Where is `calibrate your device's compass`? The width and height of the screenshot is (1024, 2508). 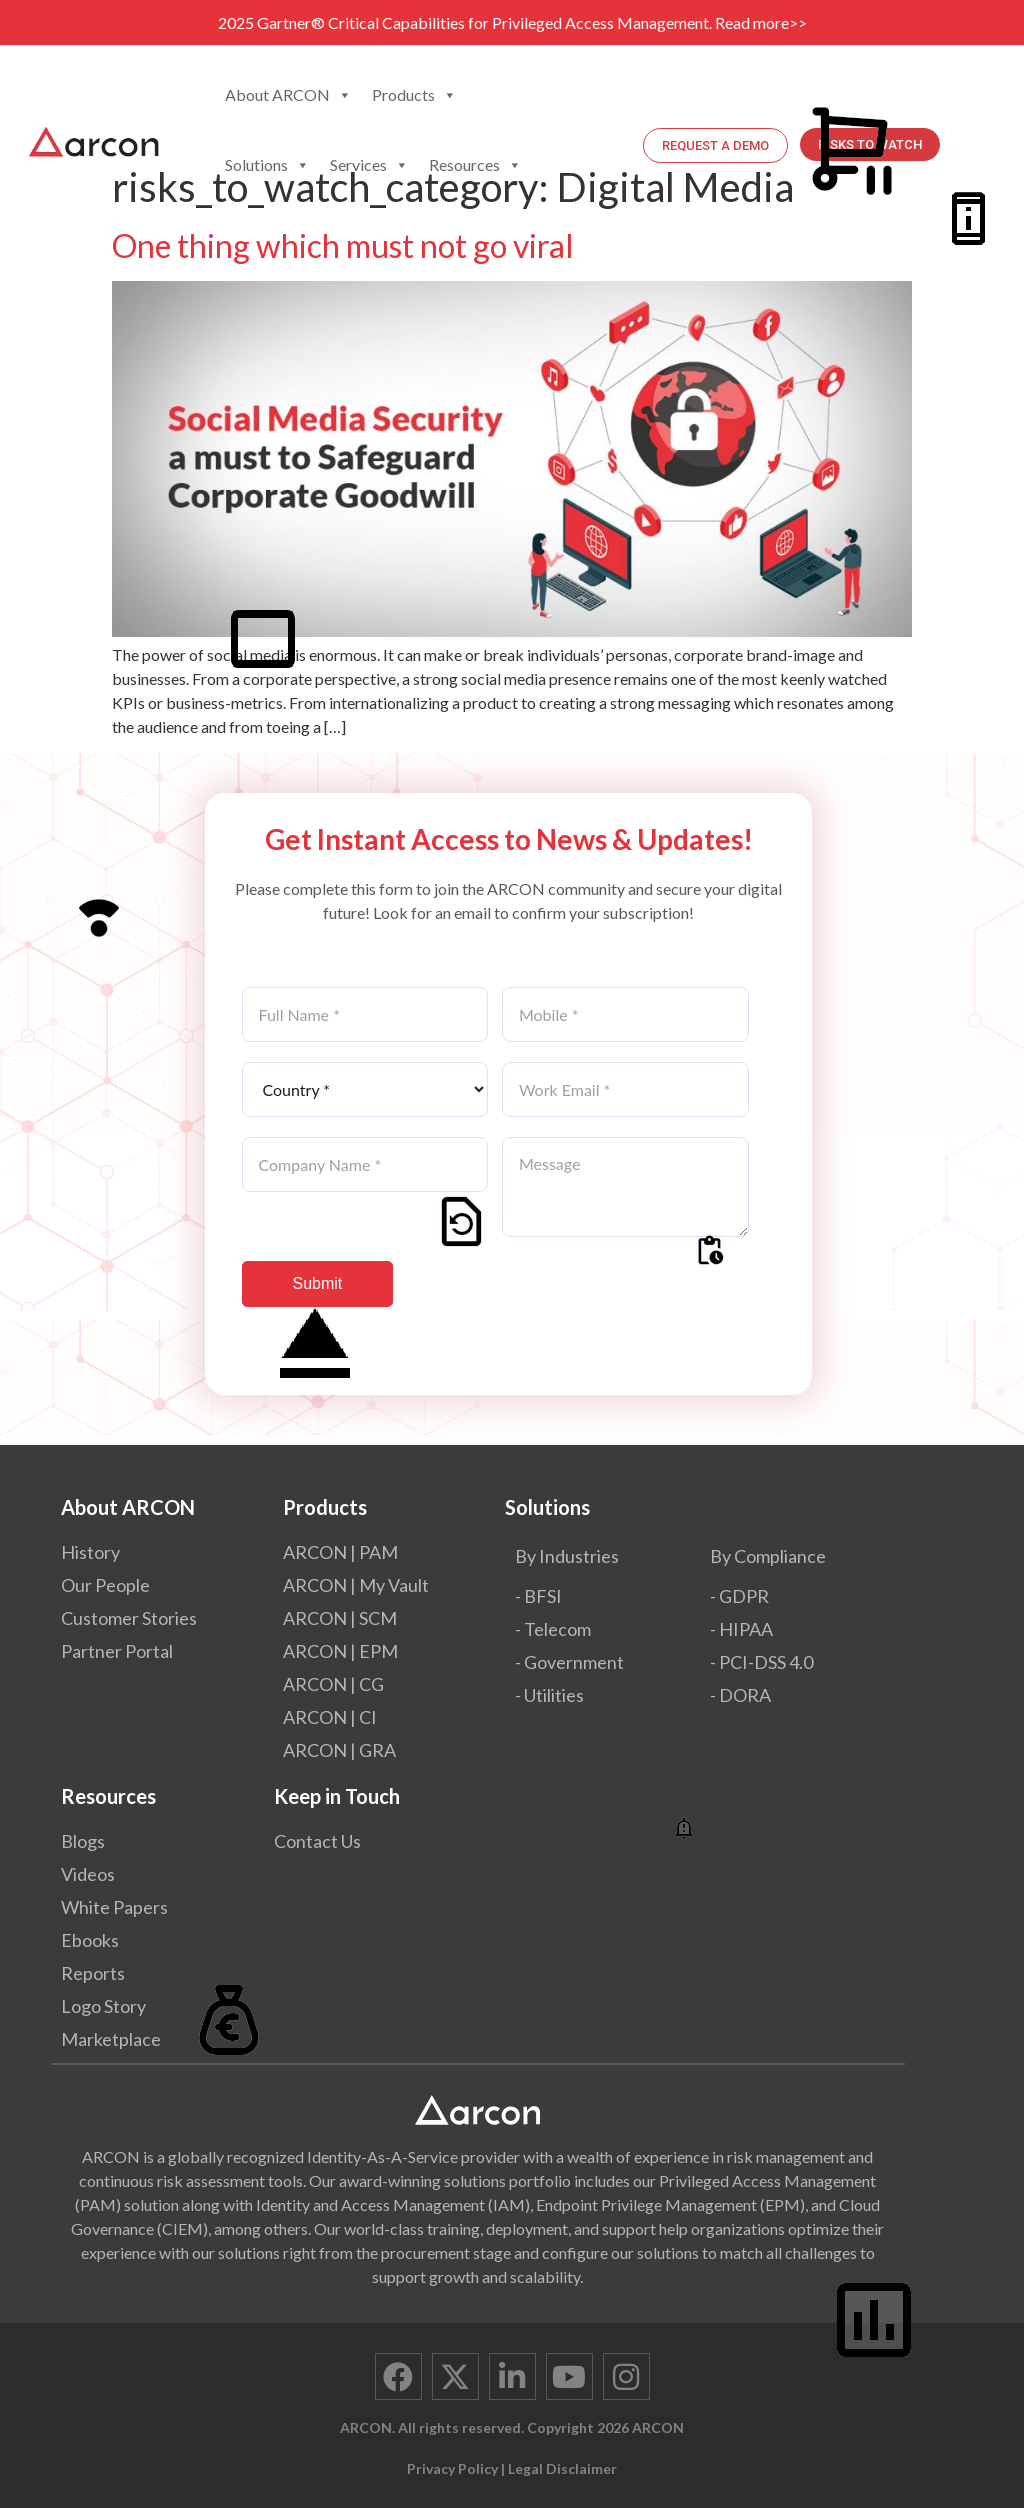 calibrate your device's compass is located at coordinates (99, 918).